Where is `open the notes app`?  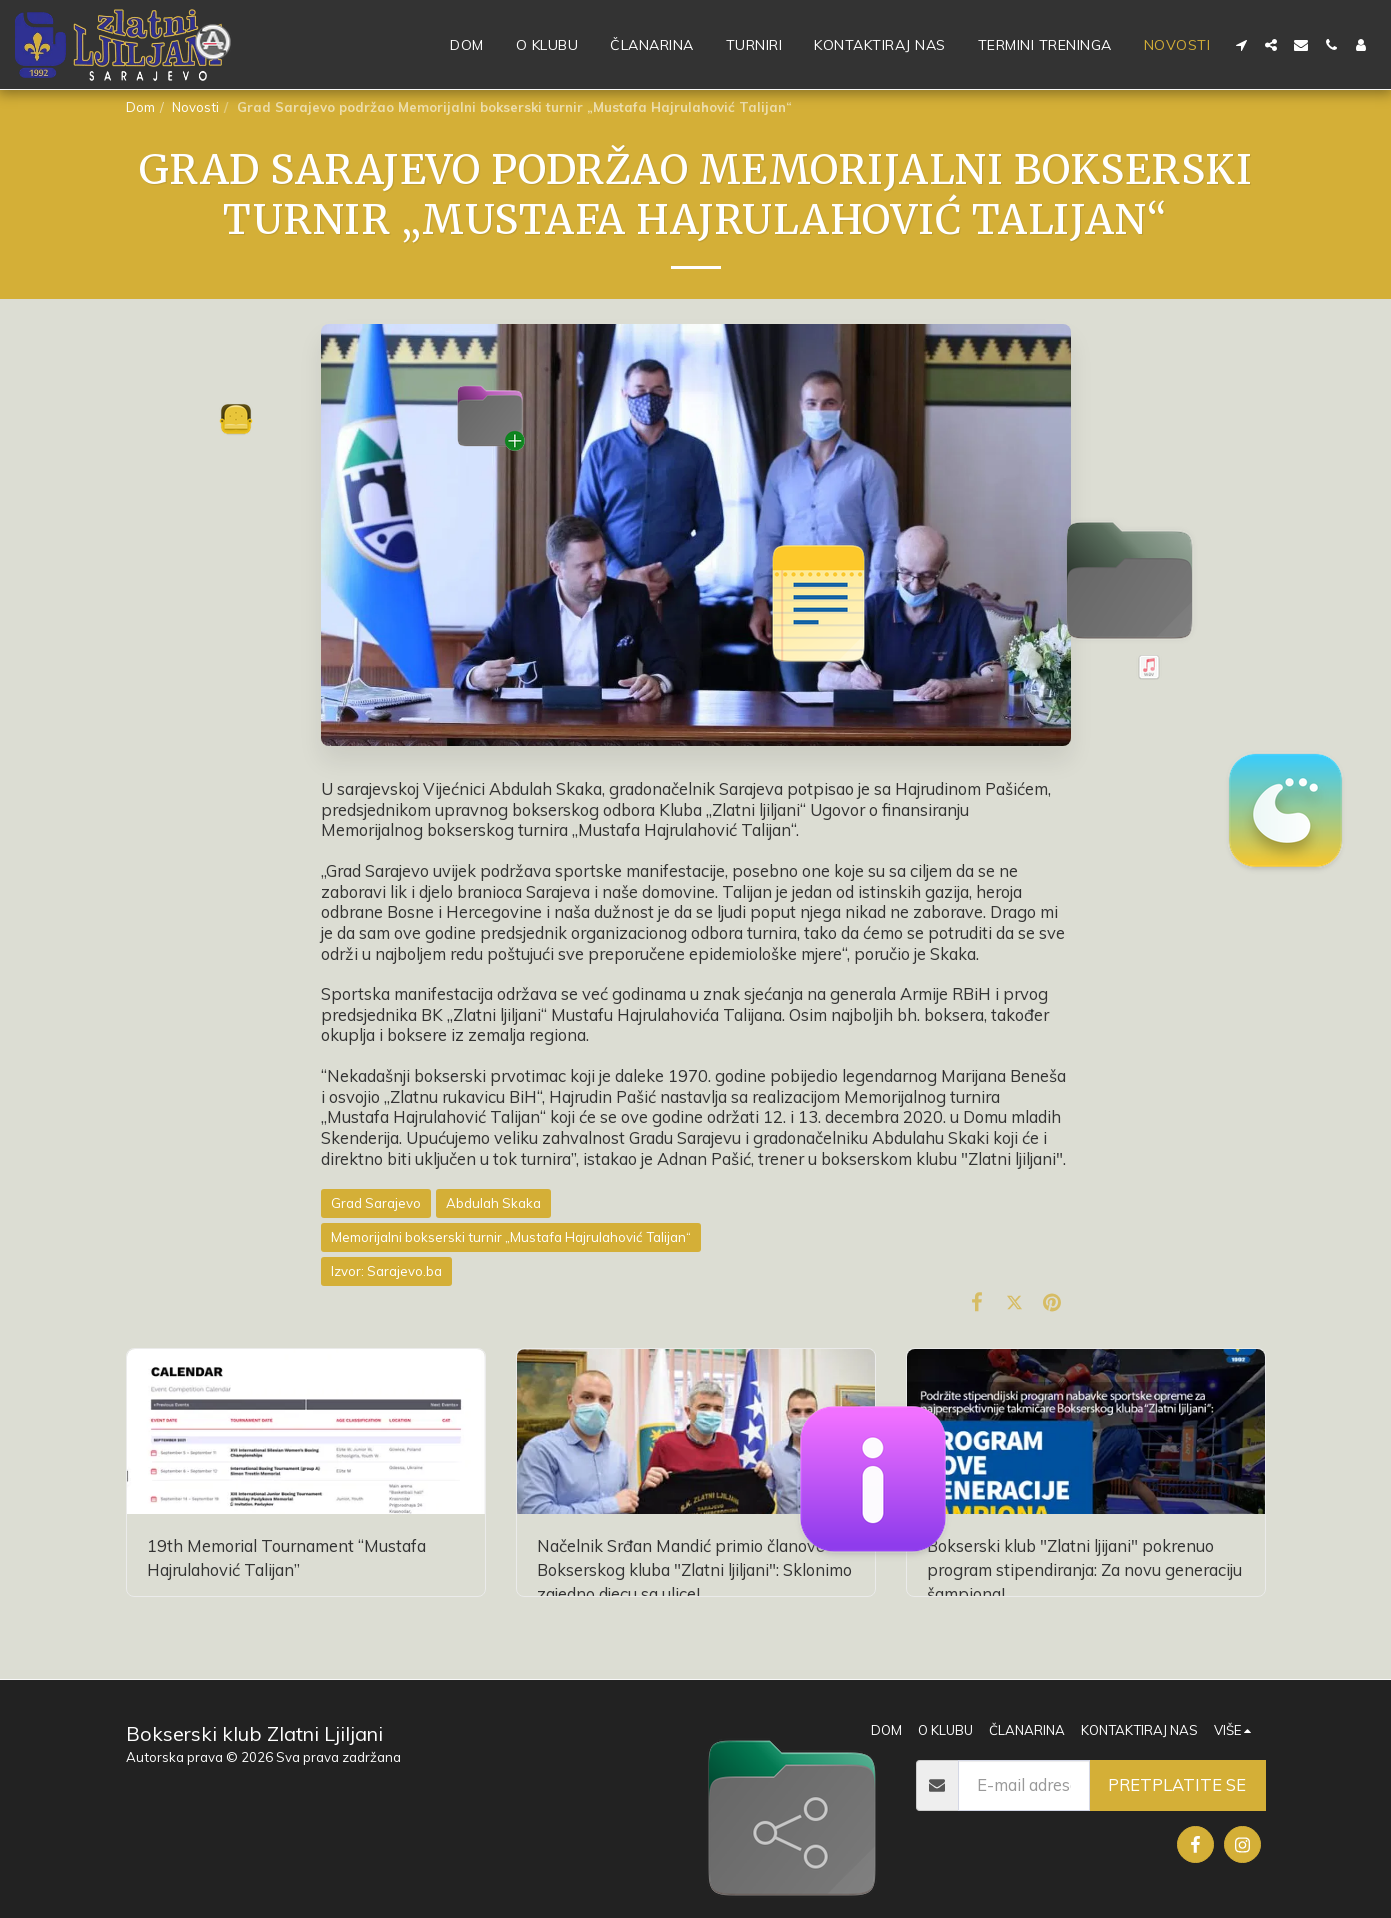
open the notes app is located at coordinates (818, 603).